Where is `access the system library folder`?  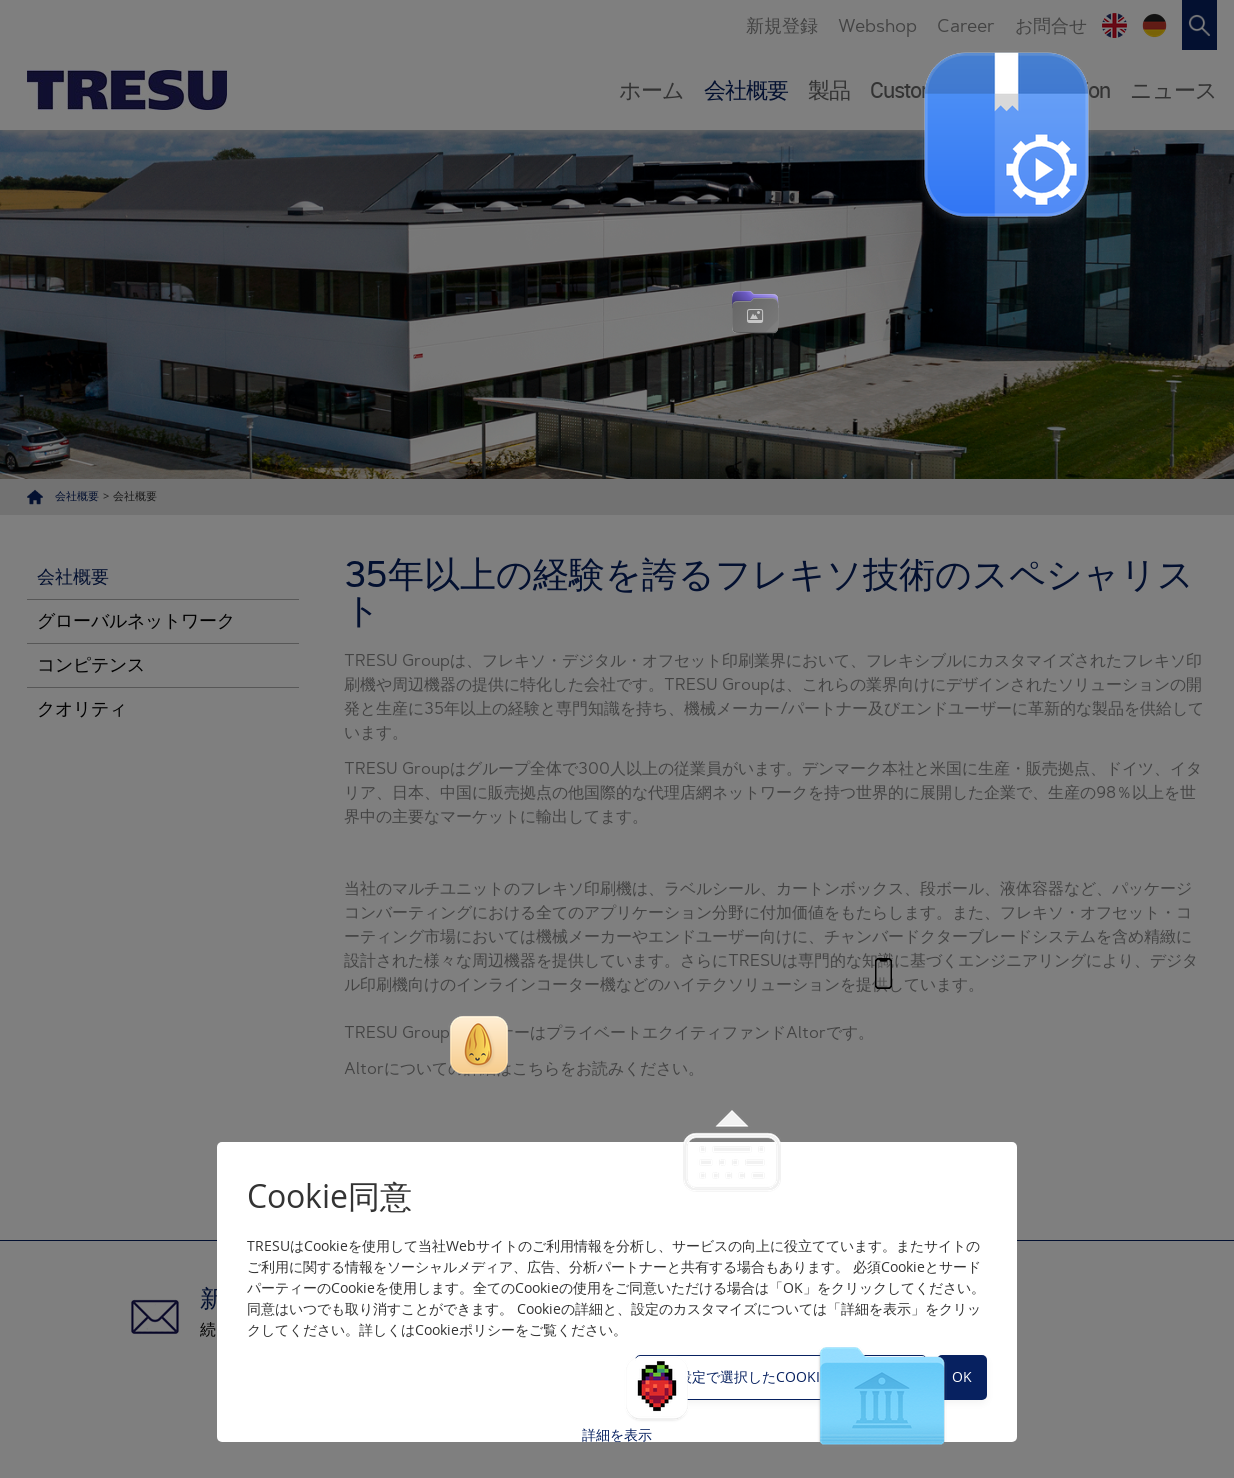
access the system library folder is located at coordinates (882, 1396).